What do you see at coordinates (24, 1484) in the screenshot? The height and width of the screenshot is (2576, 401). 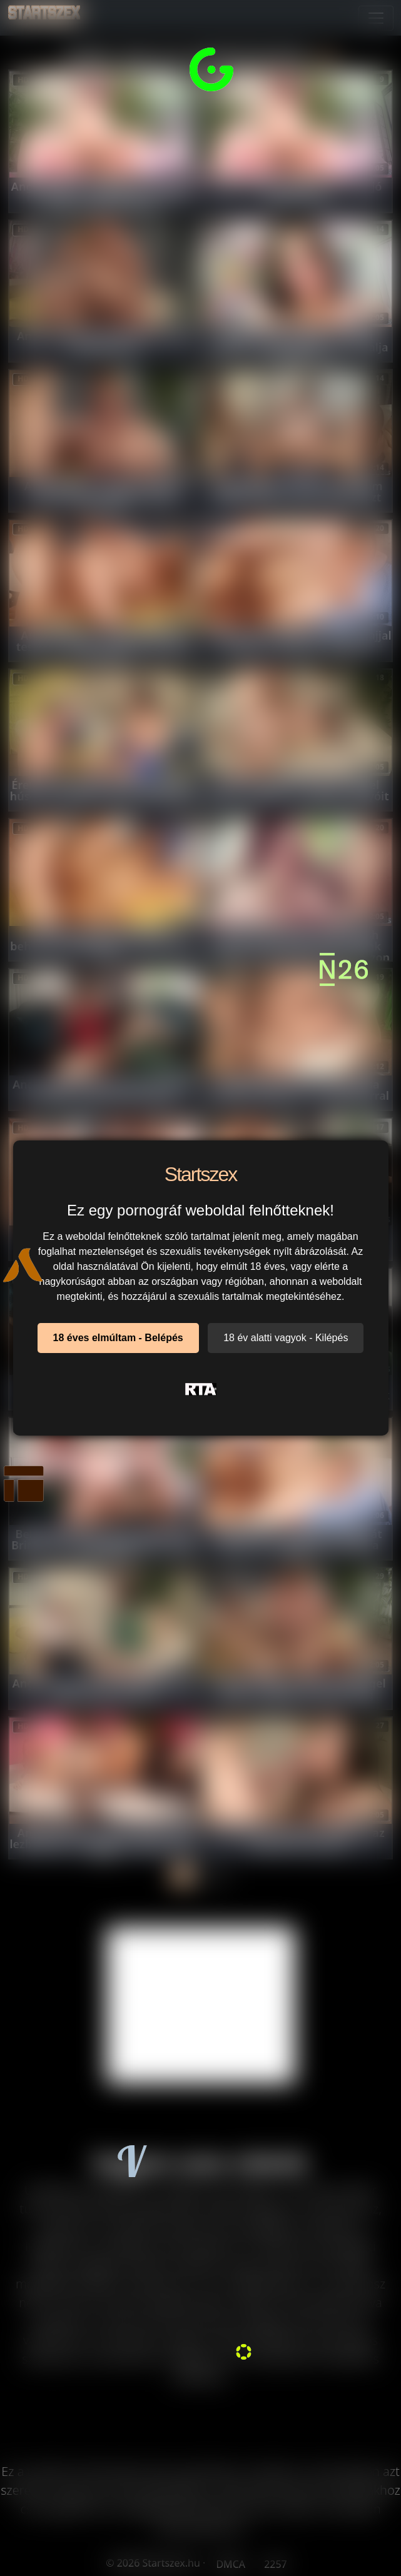 I see `switch to header with two-column layout` at bounding box center [24, 1484].